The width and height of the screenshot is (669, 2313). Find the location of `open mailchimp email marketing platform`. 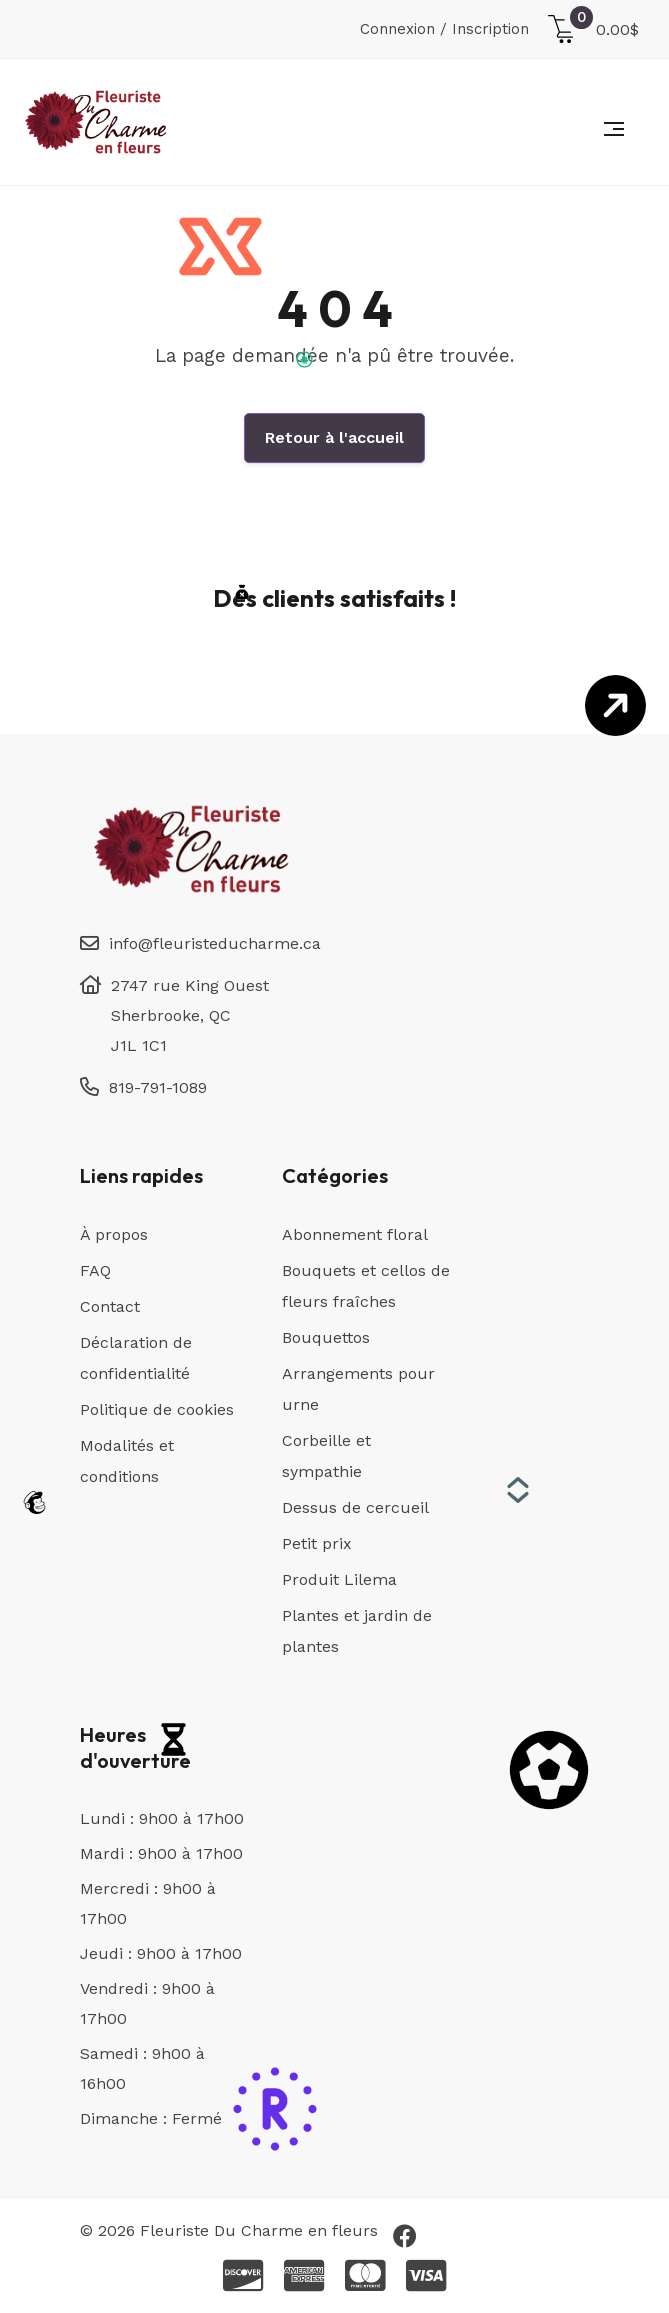

open mailchimp email marketing platform is located at coordinates (34, 1502).